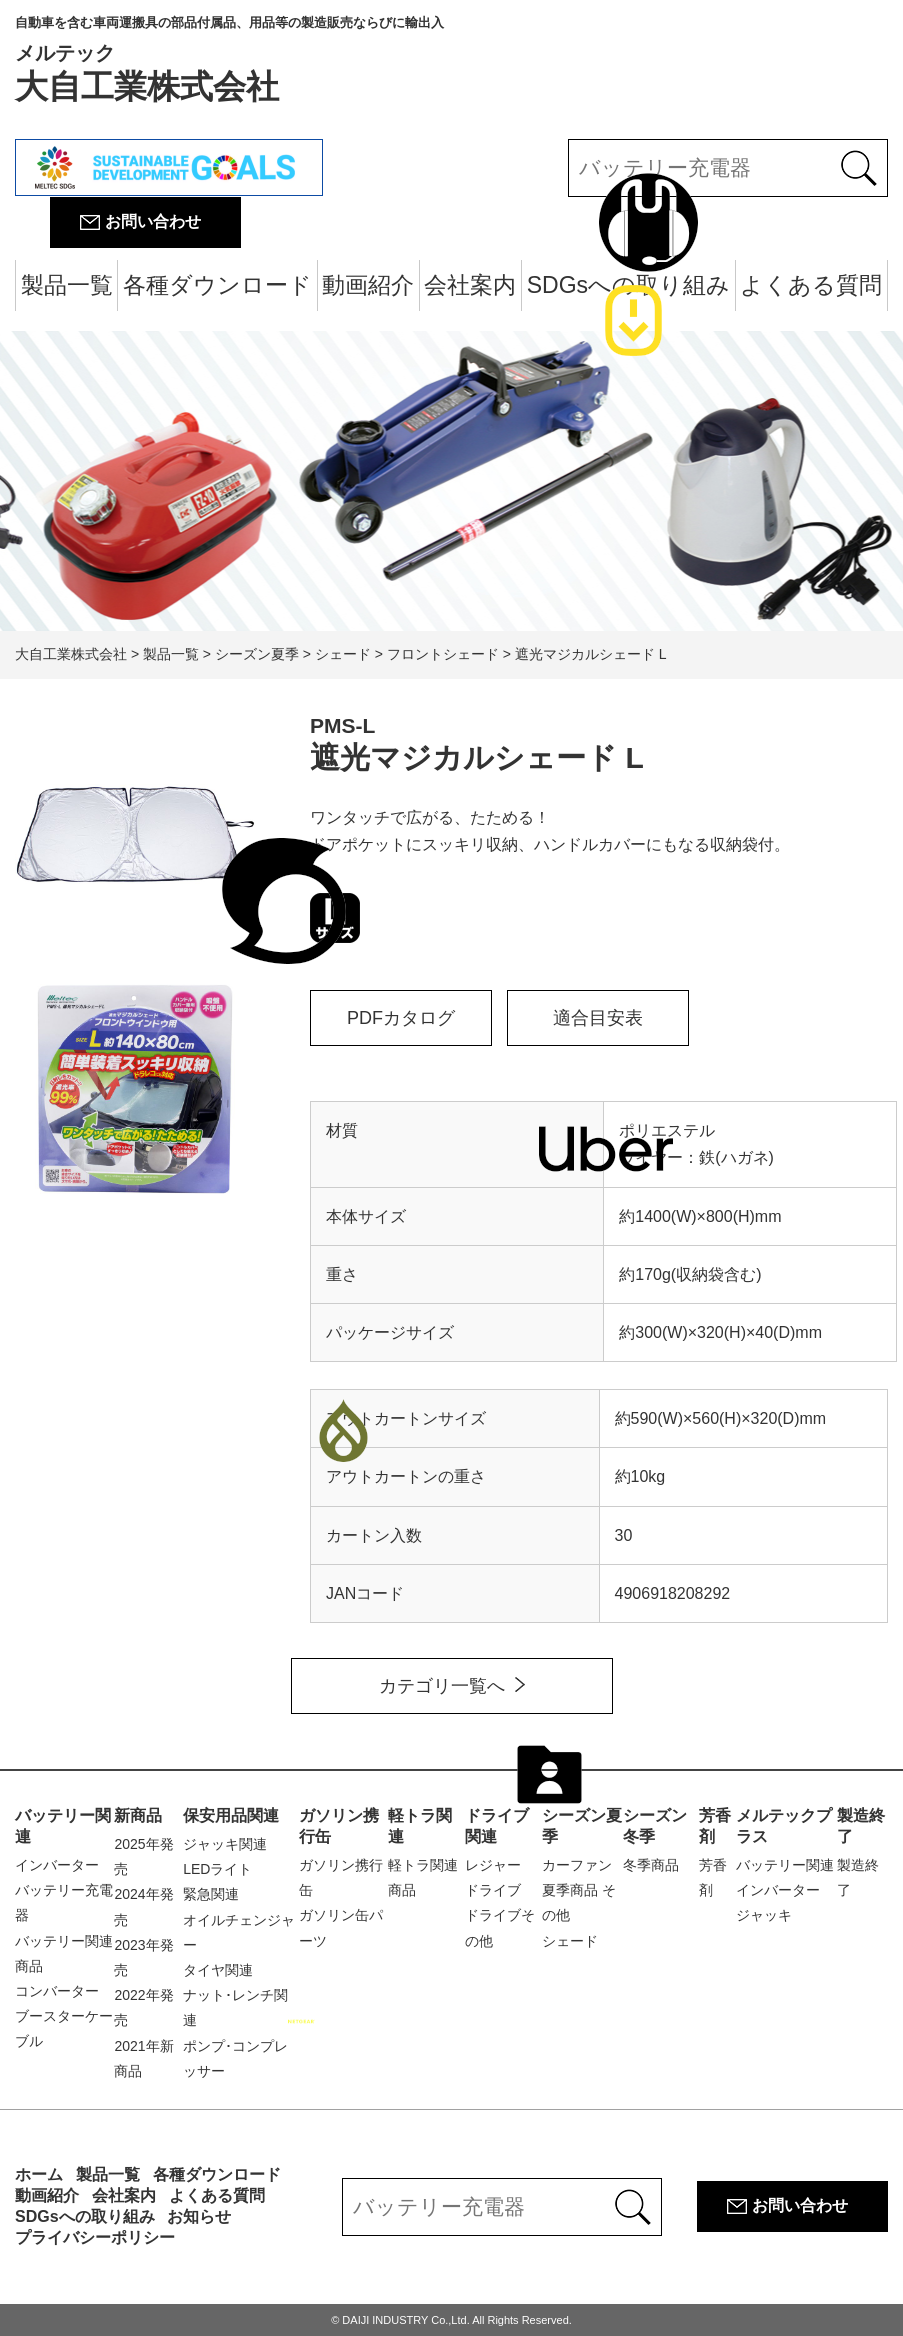  I want to click on open mumble voice chat application, so click(648, 222).